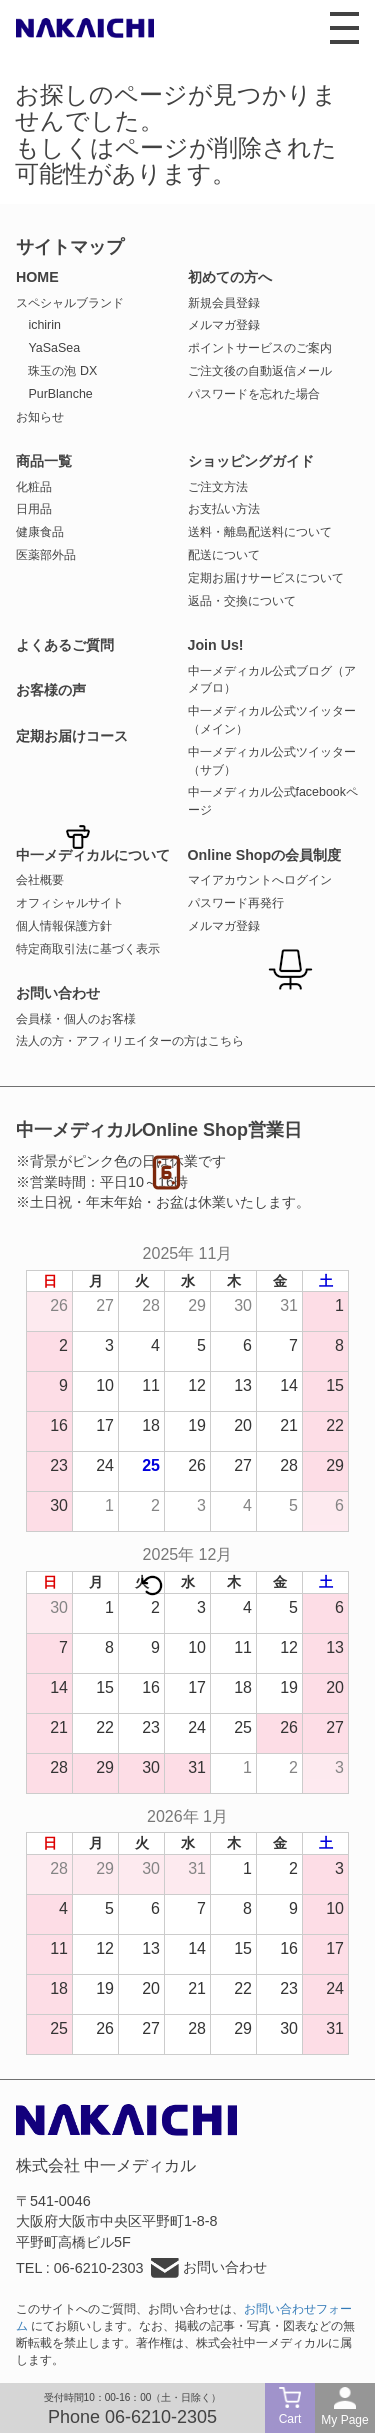 This screenshot has width=375, height=2433. Describe the element at coordinates (290, 969) in the screenshot. I see `access workspace or office settings` at that location.